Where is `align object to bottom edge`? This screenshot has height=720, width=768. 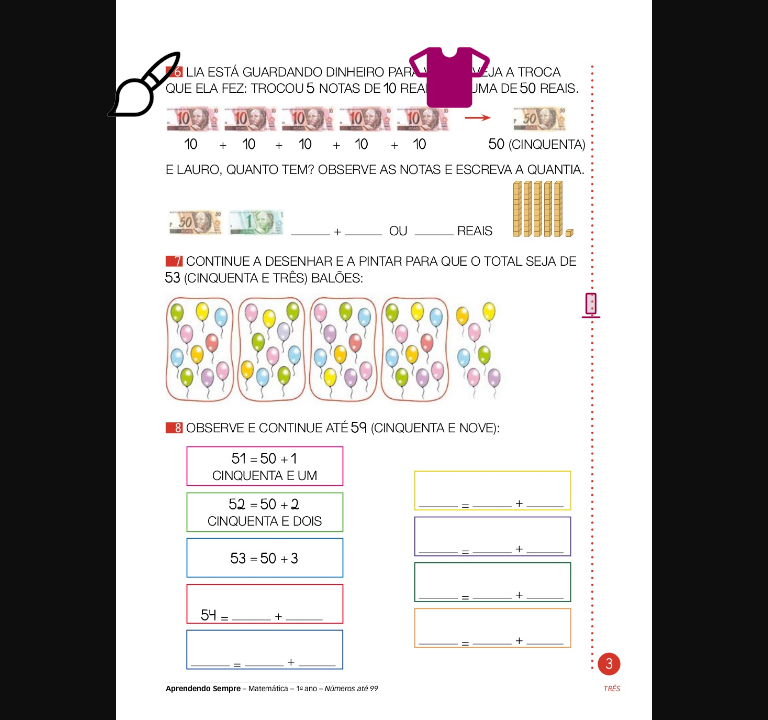
align object to bottom edge is located at coordinates (591, 305).